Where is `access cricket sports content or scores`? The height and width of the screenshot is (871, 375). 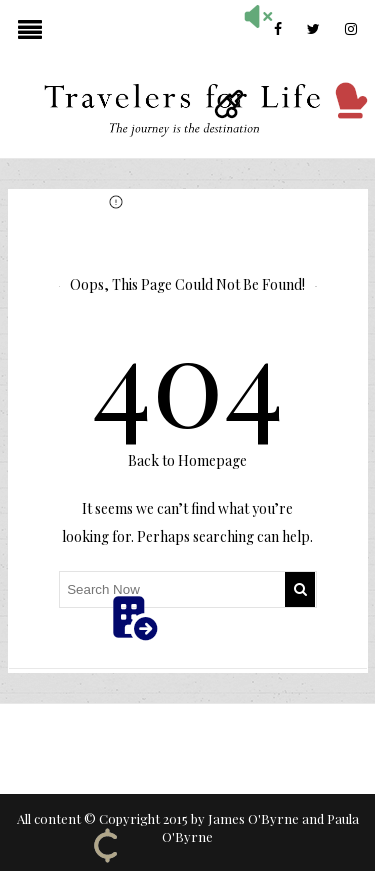 access cricket sports content or scores is located at coordinates (229, 104).